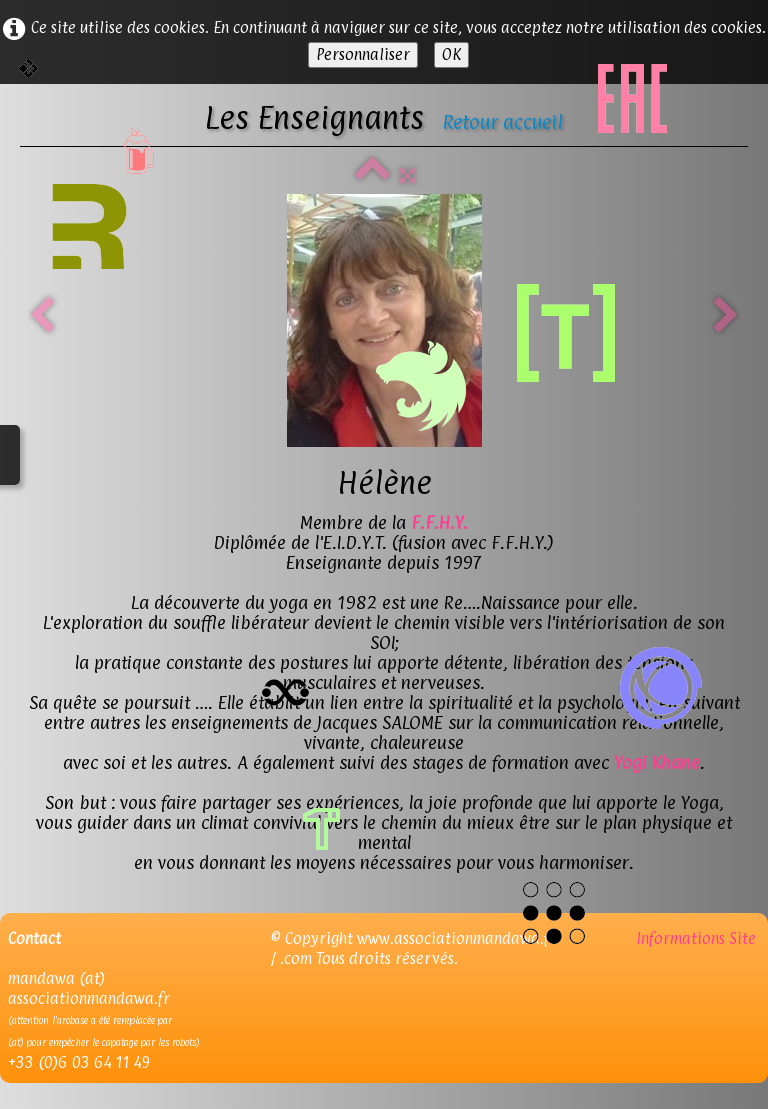 The height and width of the screenshot is (1109, 768). What do you see at coordinates (285, 692) in the screenshot?
I see `immer library logo` at bounding box center [285, 692].